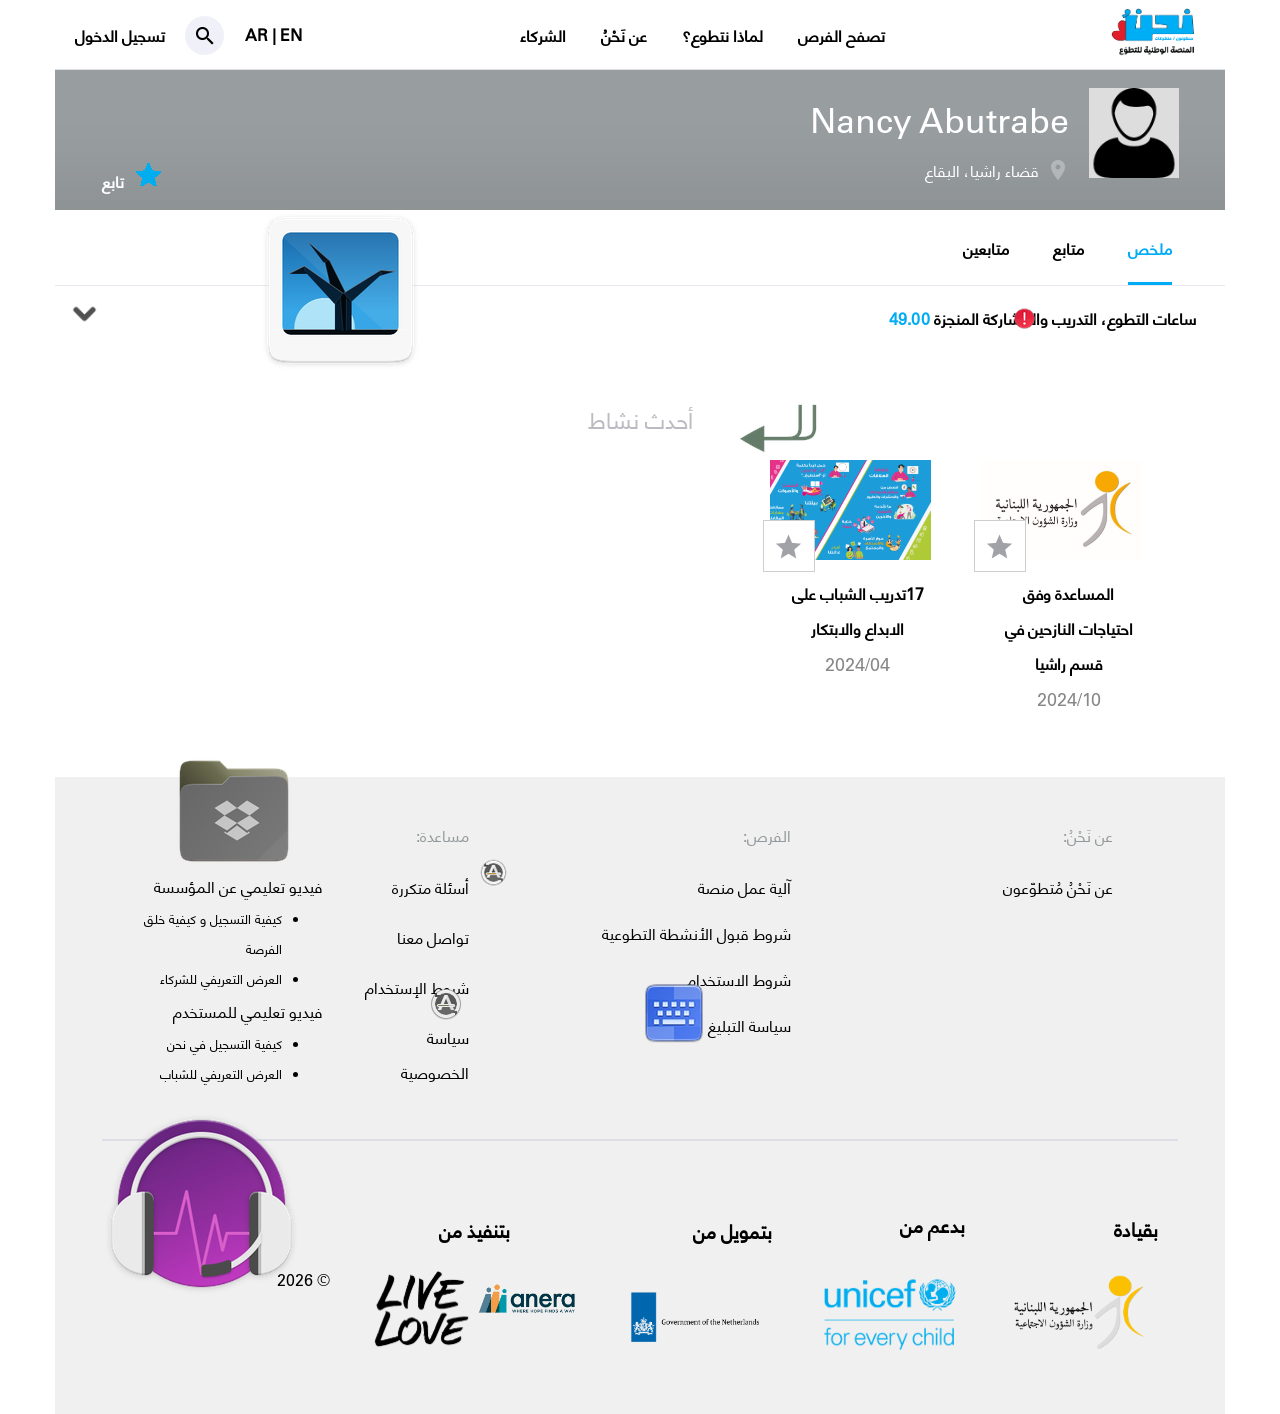 Image resolution: width=1280 pixels, height=1414 pixels. Describe the element at coordinates (1024, 318) in the screenshot. I see `indicates a warning or caution message` at that location.